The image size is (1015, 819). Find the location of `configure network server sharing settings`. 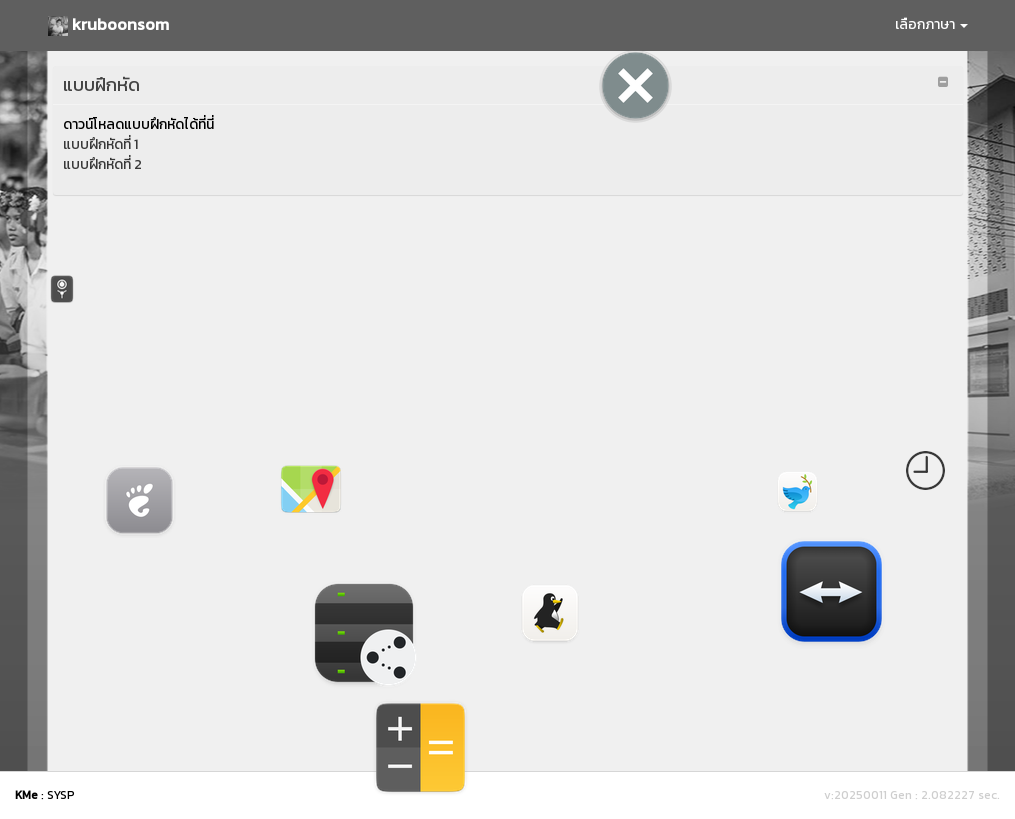

configure network server sharing settings is located at coordinates (364, 633).